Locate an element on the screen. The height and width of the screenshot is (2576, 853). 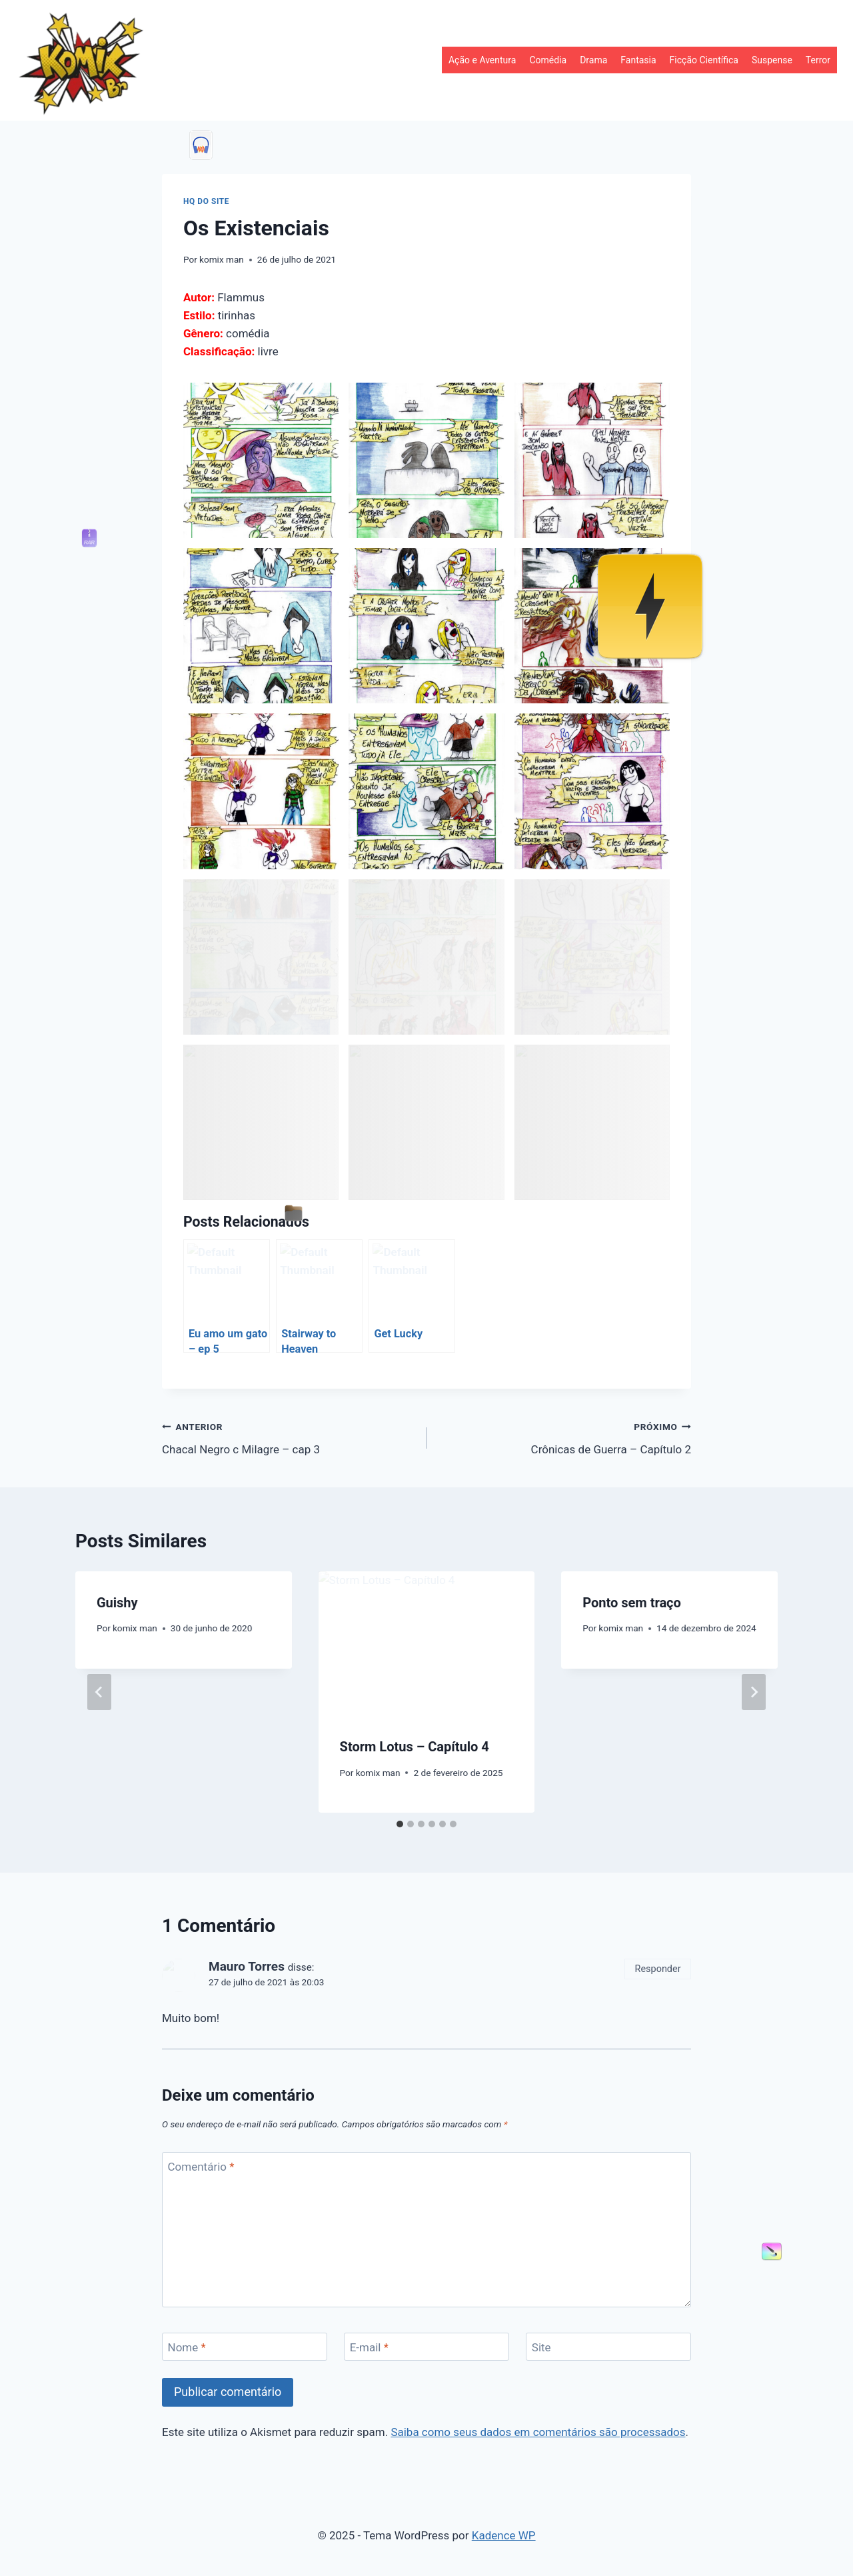
open a Krita project file is located at coordinates (772, 2251).